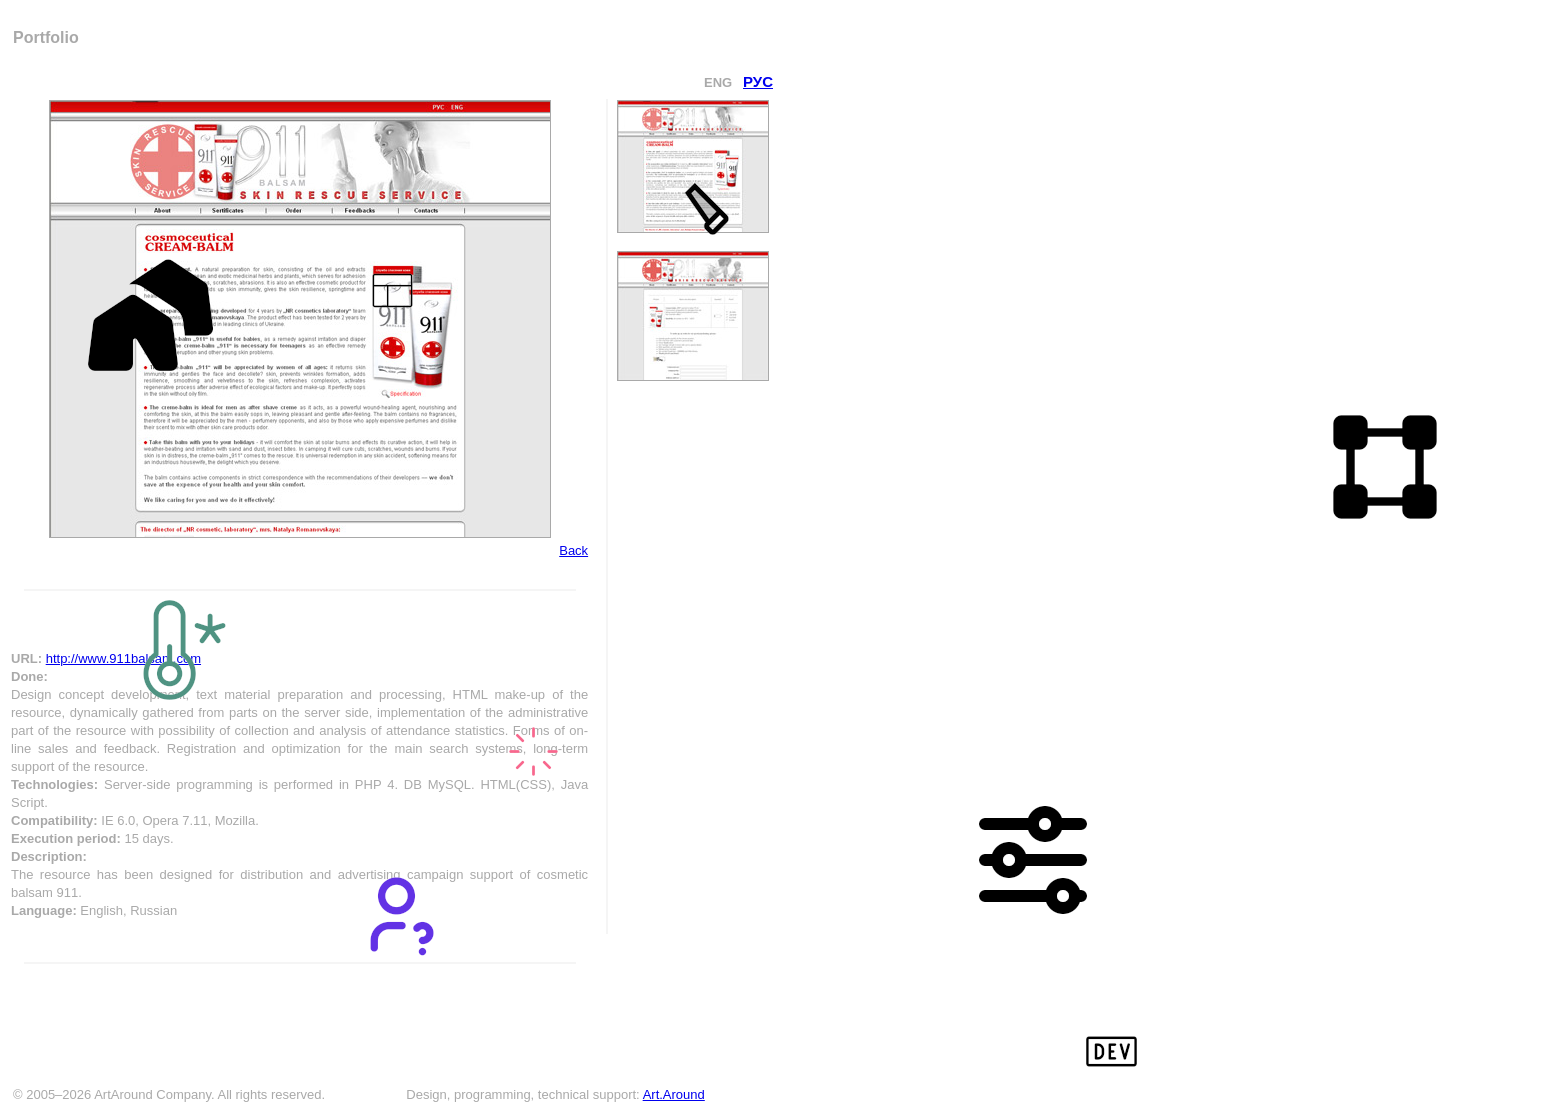 The height and width of the screenshot is (1117, 1568). I want to click on unknown or unidentified user, so click(396, 914).